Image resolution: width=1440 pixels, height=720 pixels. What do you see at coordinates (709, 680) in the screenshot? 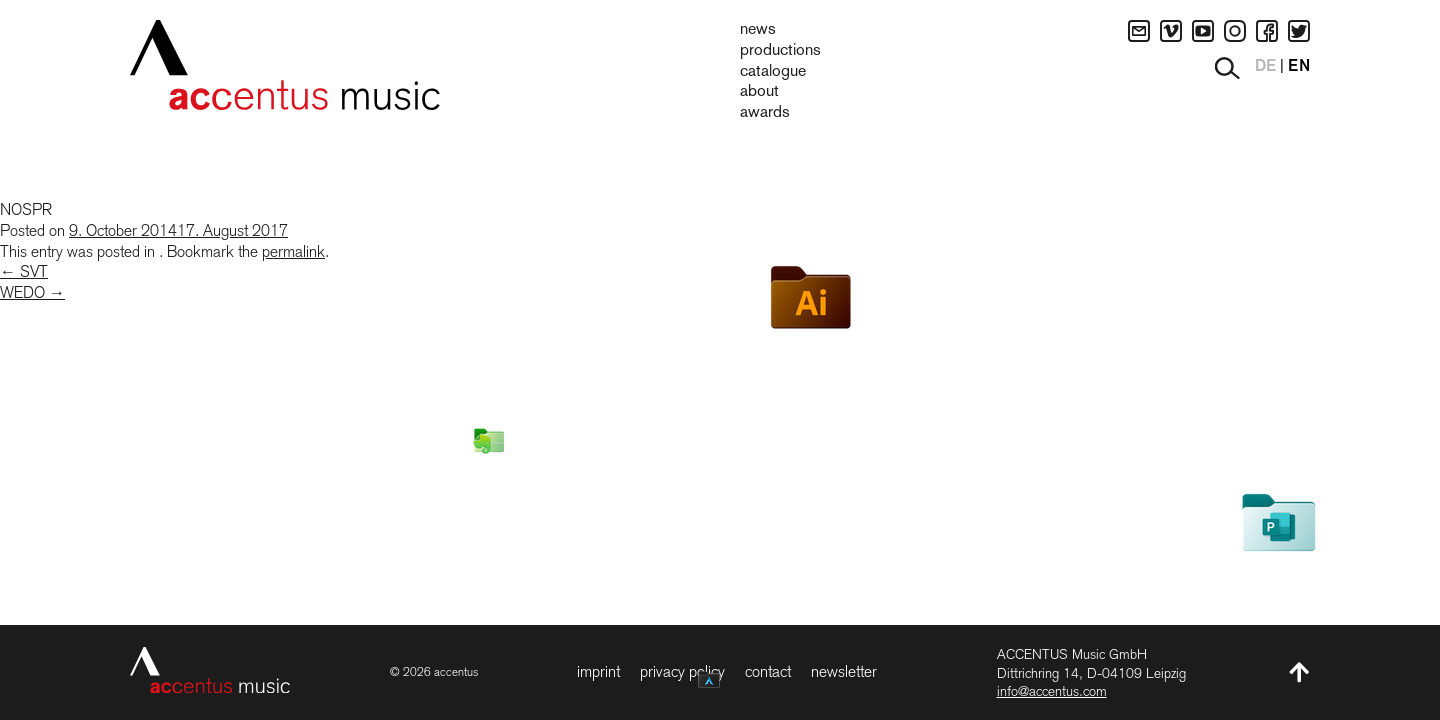
I see `folder containing arch linux files or configurations` at bounding box center [709, 680].